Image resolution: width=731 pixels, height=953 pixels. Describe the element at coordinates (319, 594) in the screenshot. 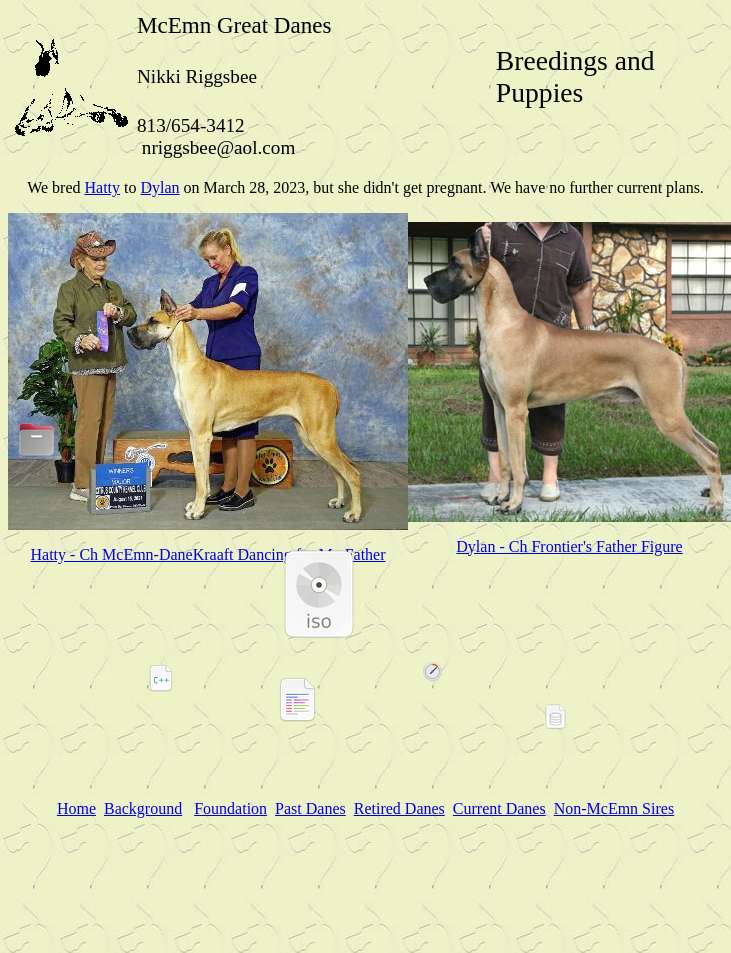

I see `a CD/DVD disc image file (ISO format)` at that location.